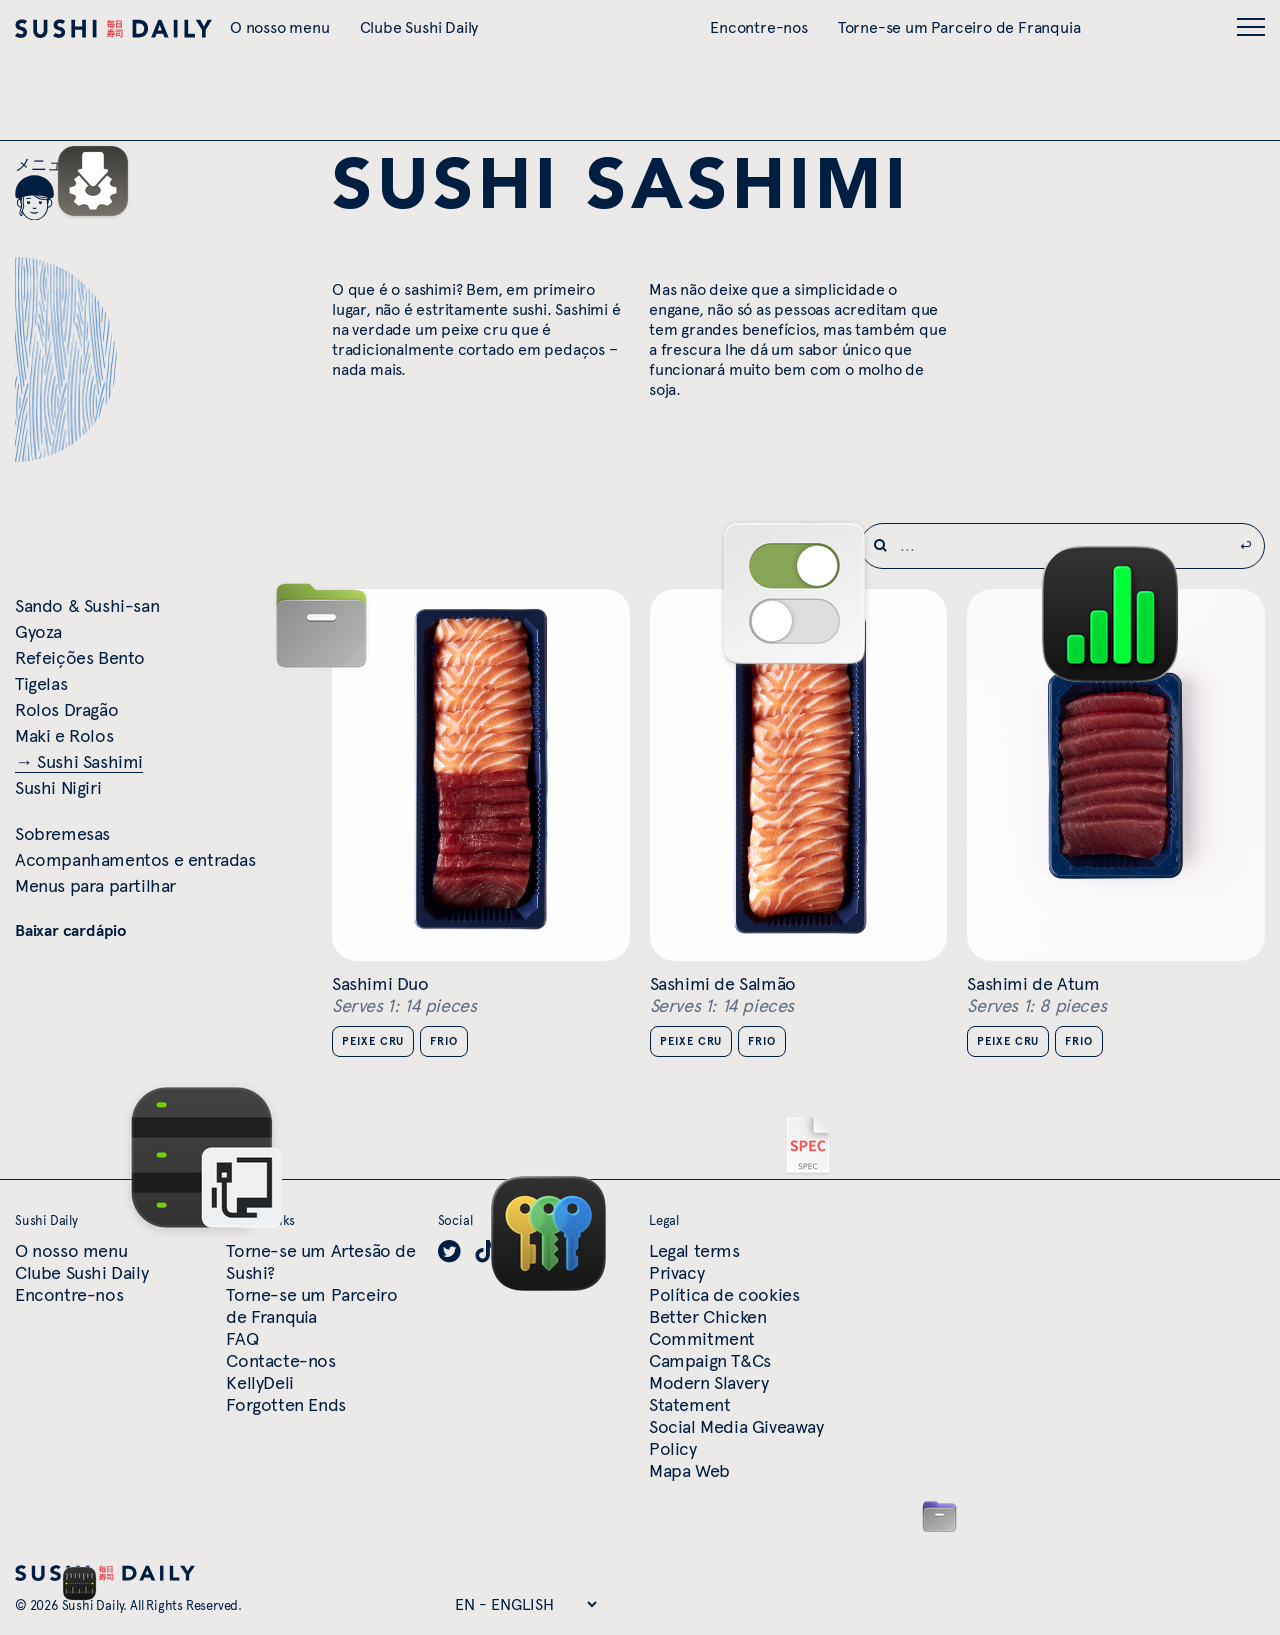 The image size is (1280, 1635). Describe the element at coordinates (79, 1583) in the screenshot. I see `open the Measure app` at that location.